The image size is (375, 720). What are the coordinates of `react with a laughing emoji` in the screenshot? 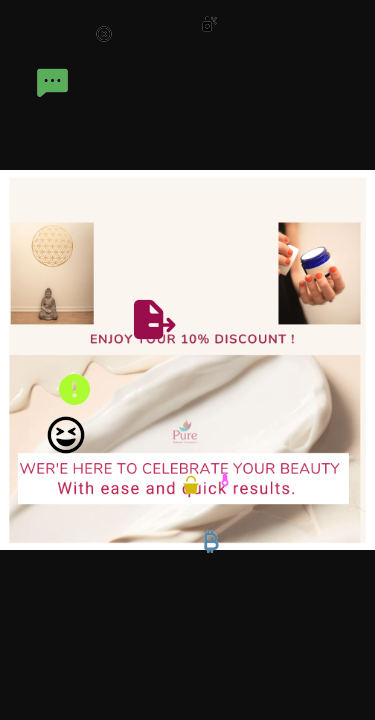 It's located at (66, 435).